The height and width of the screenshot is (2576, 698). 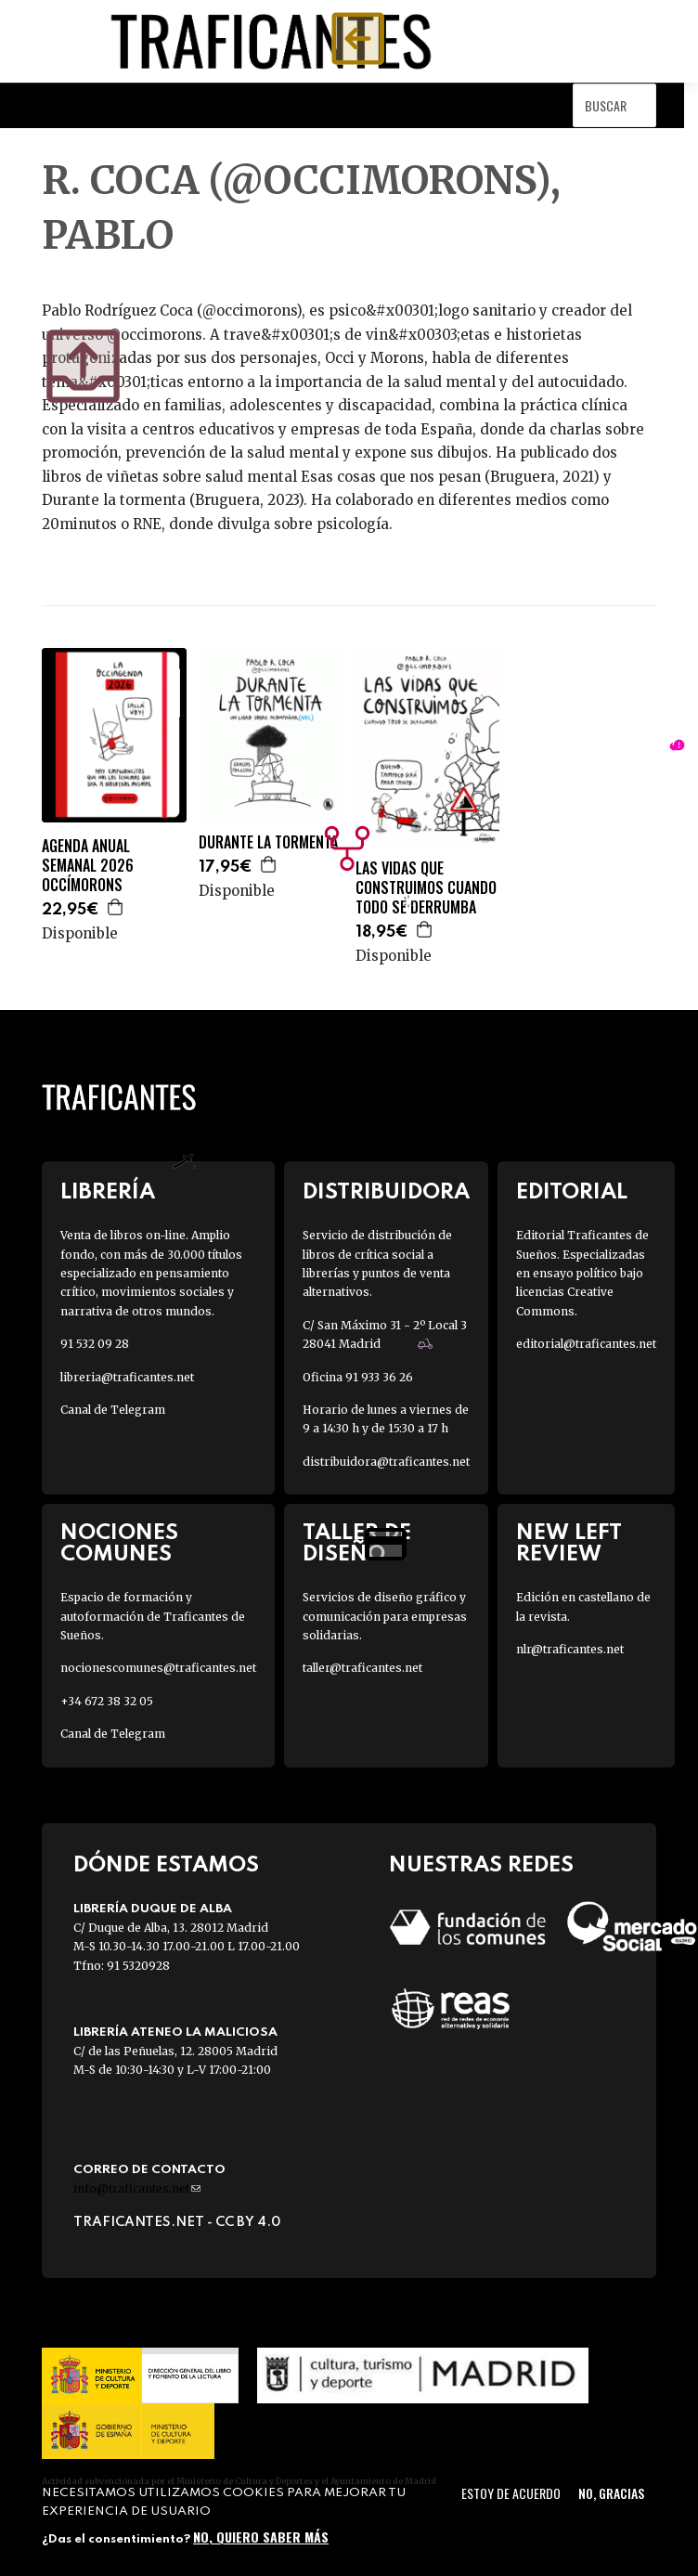 I want to click on cloud storage warning or issue detected, so click(x=677, y=744).